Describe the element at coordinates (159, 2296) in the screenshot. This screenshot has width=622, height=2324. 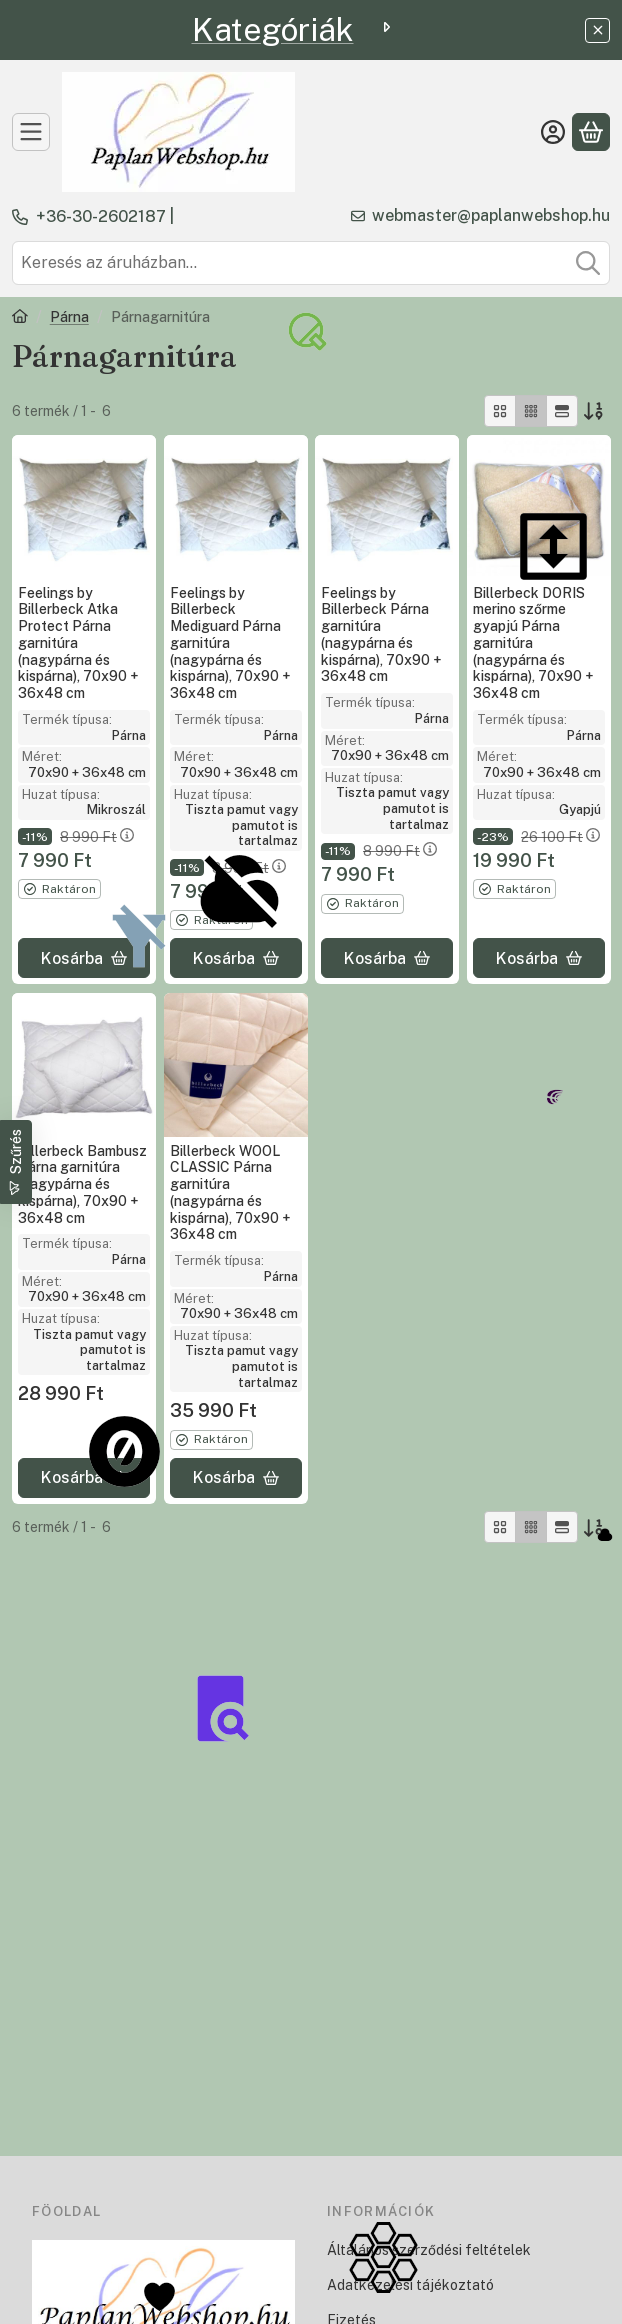
I see `add to favorites` at that location.